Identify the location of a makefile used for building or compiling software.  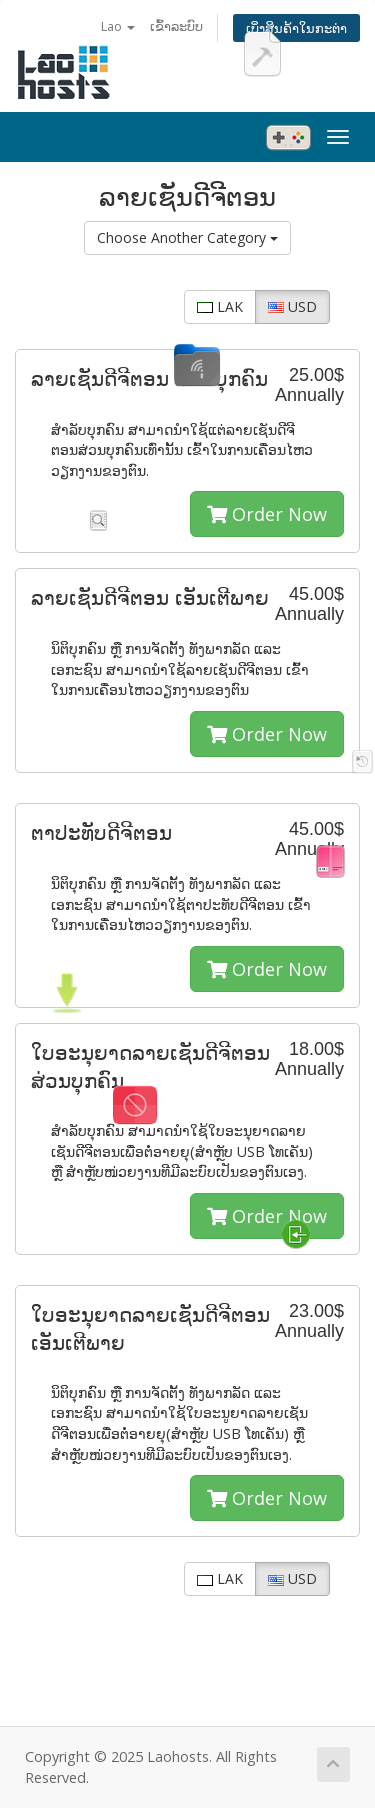
(262, 53).